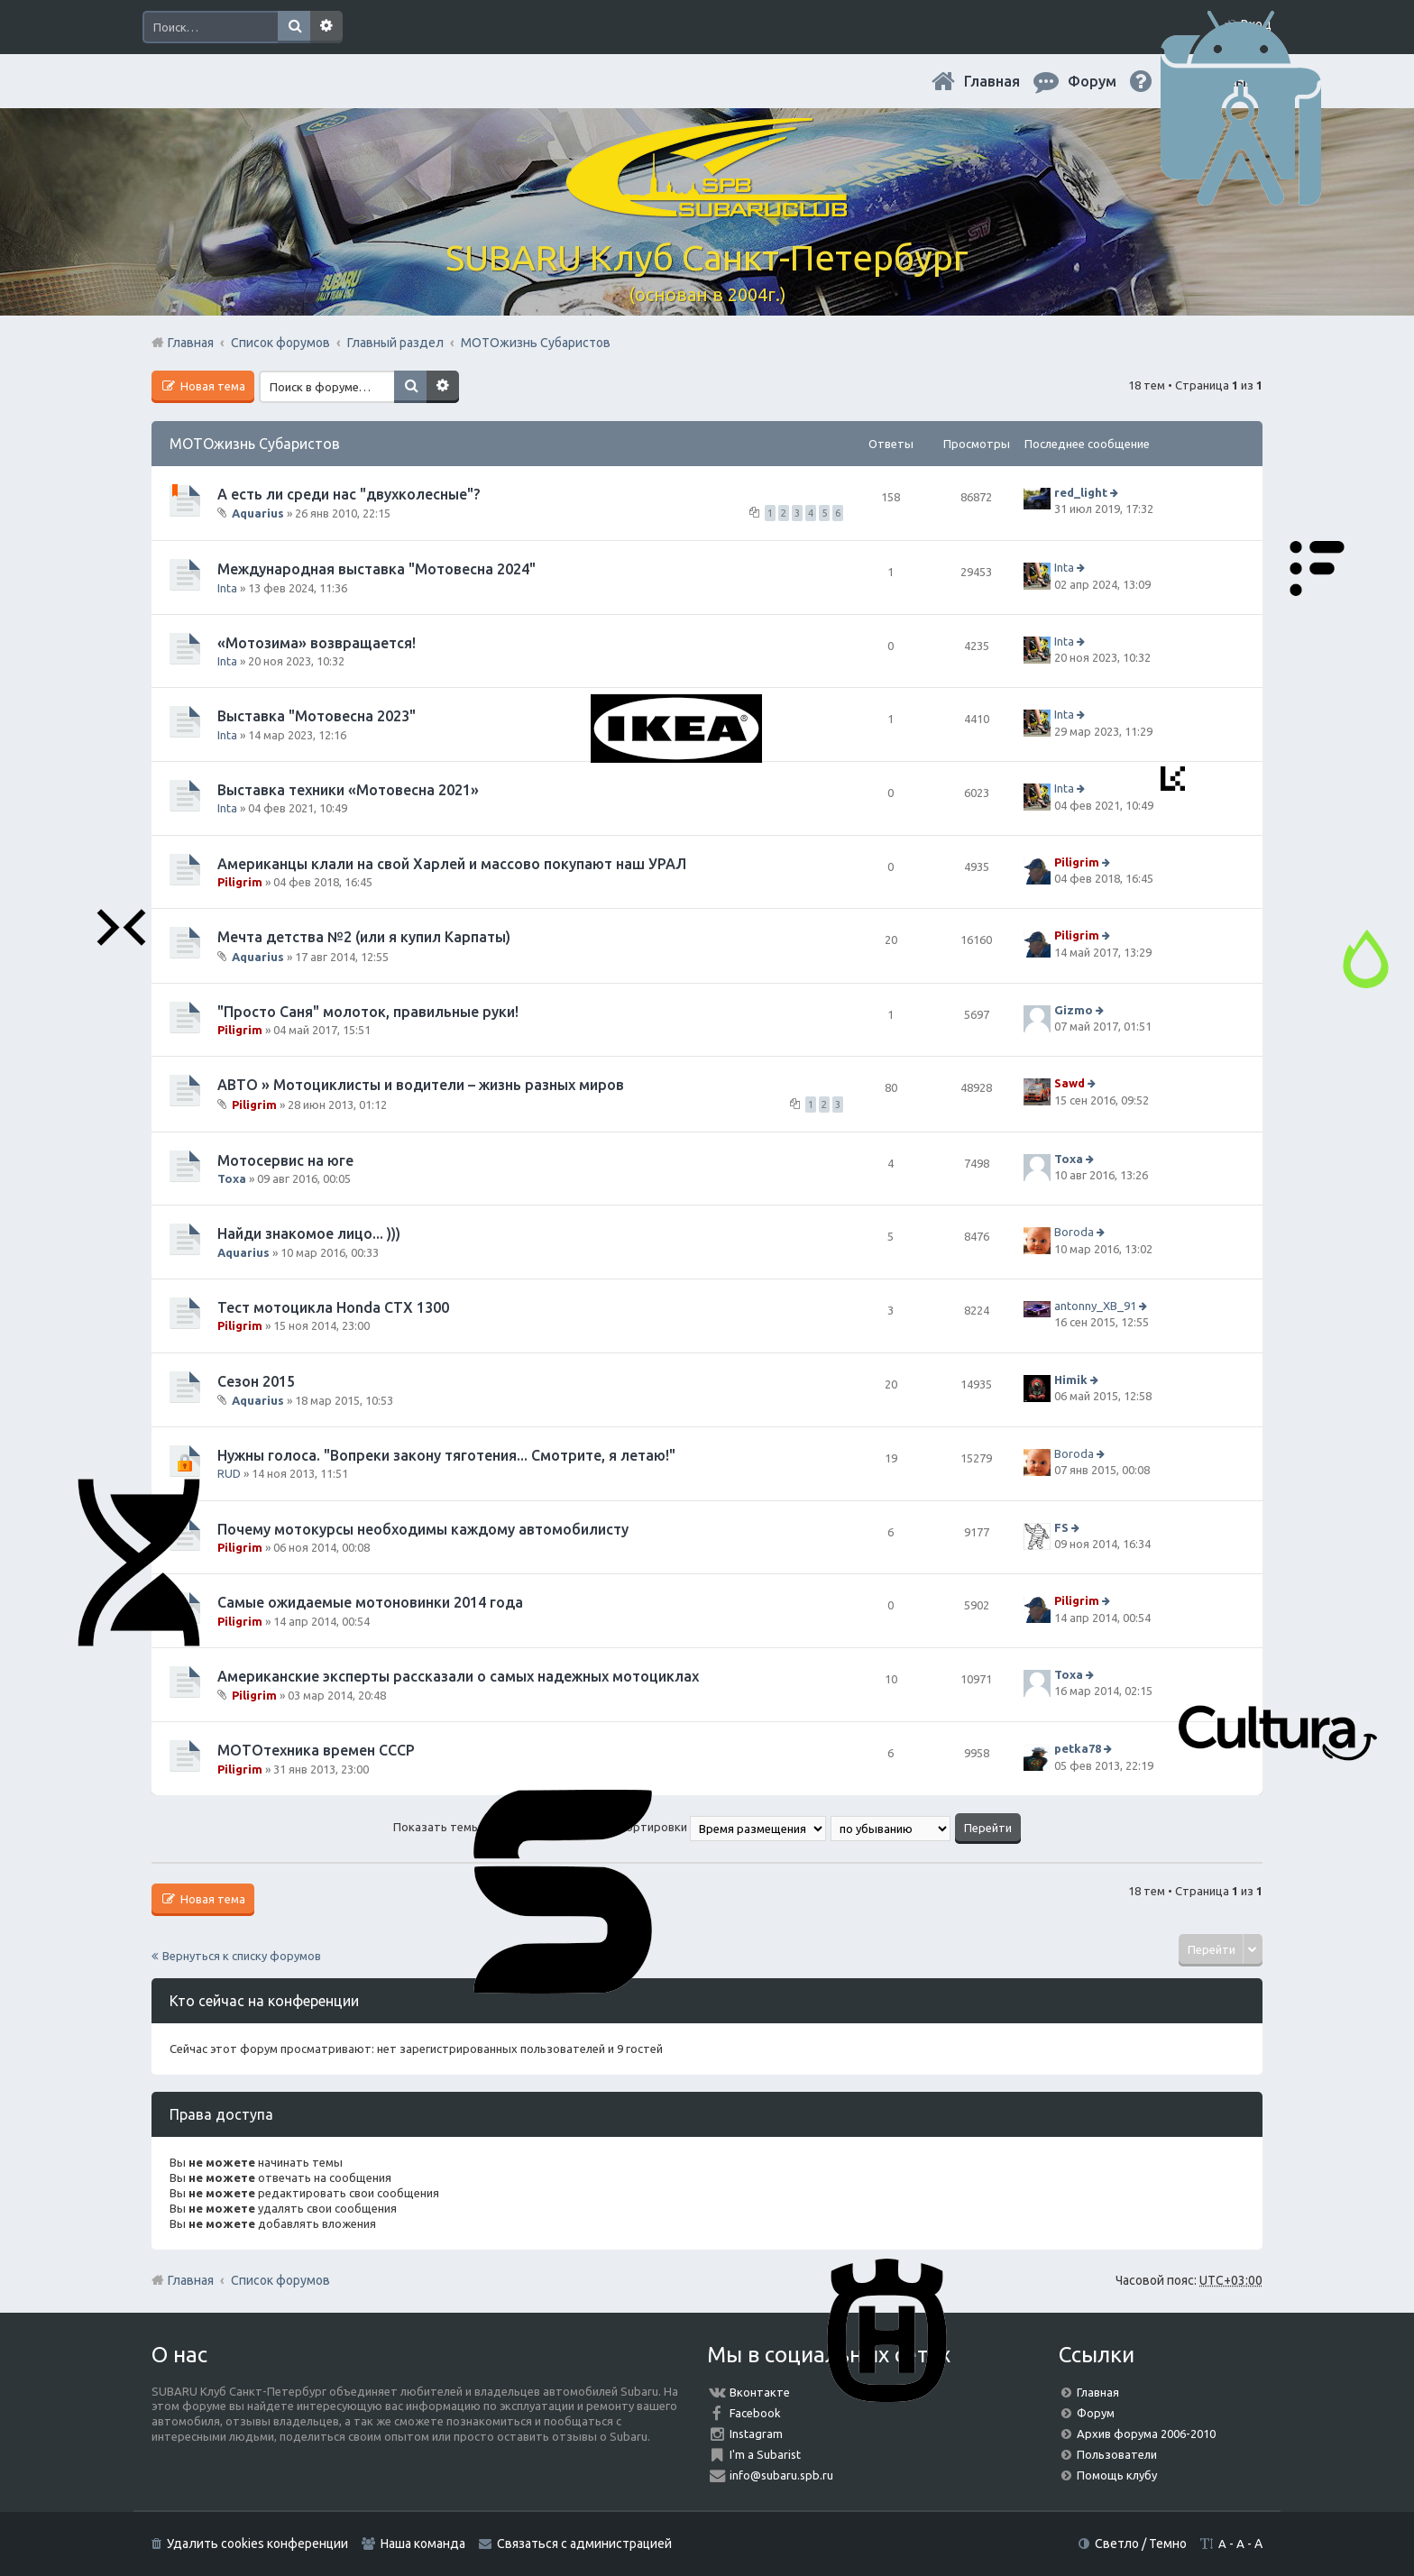  What do you see at coordinates (139, 1563) in the screenshot?
I see `access genetic or DNA-related information` at bounding box center [139, 1563].